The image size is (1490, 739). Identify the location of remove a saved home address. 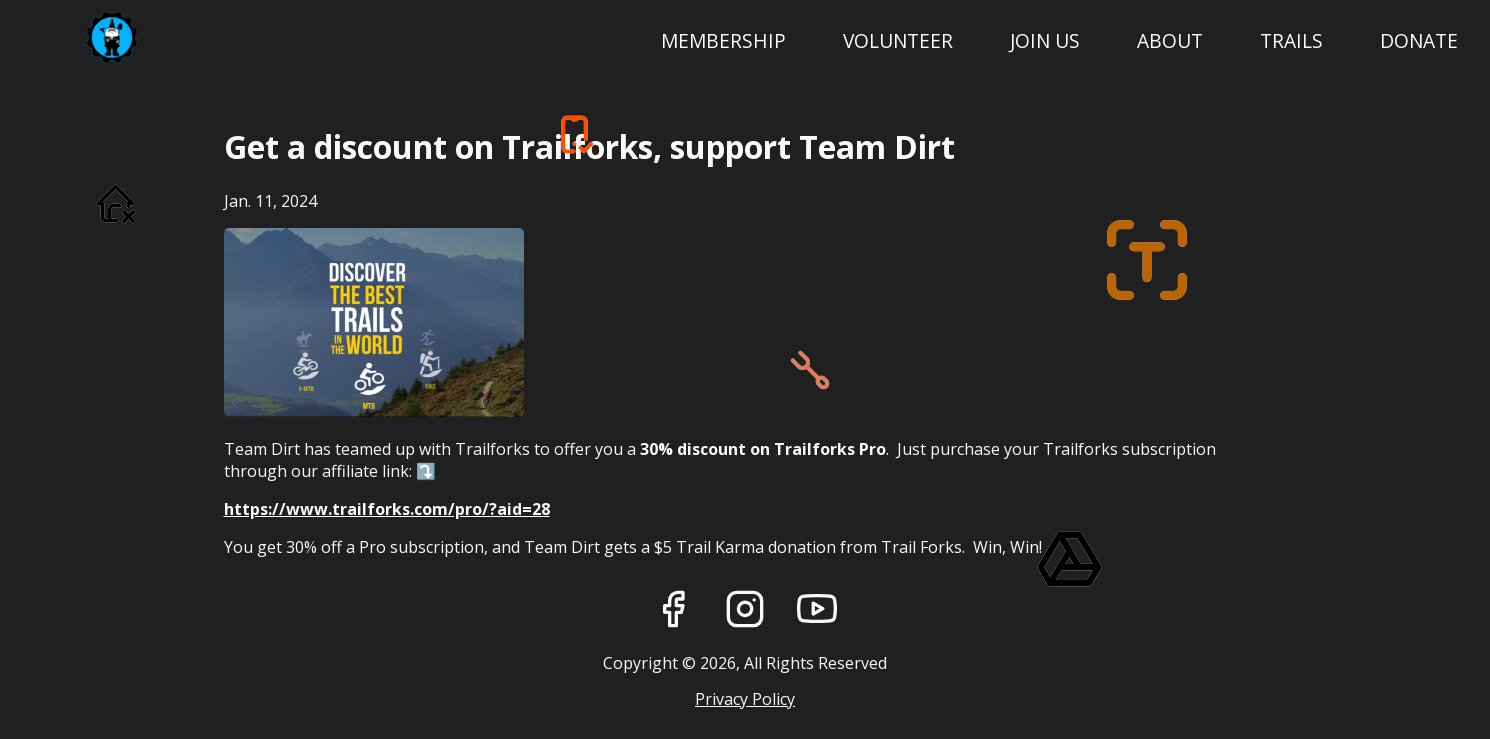
(115, 203).